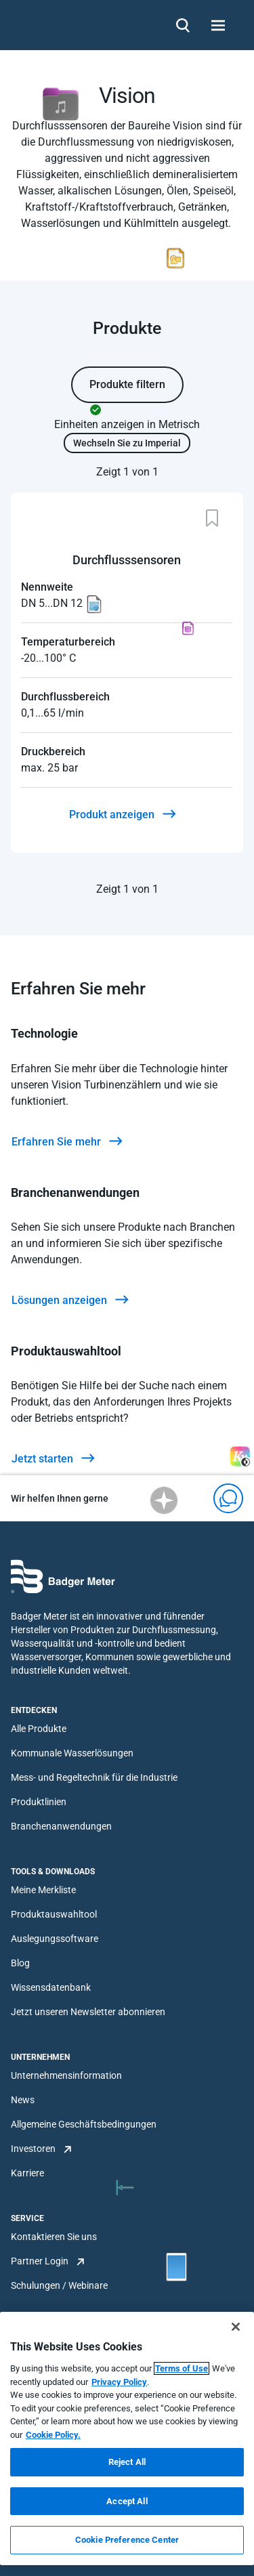 The image size is (254, 2576). I want to click on open a vector graphics document, so click(175, 258).